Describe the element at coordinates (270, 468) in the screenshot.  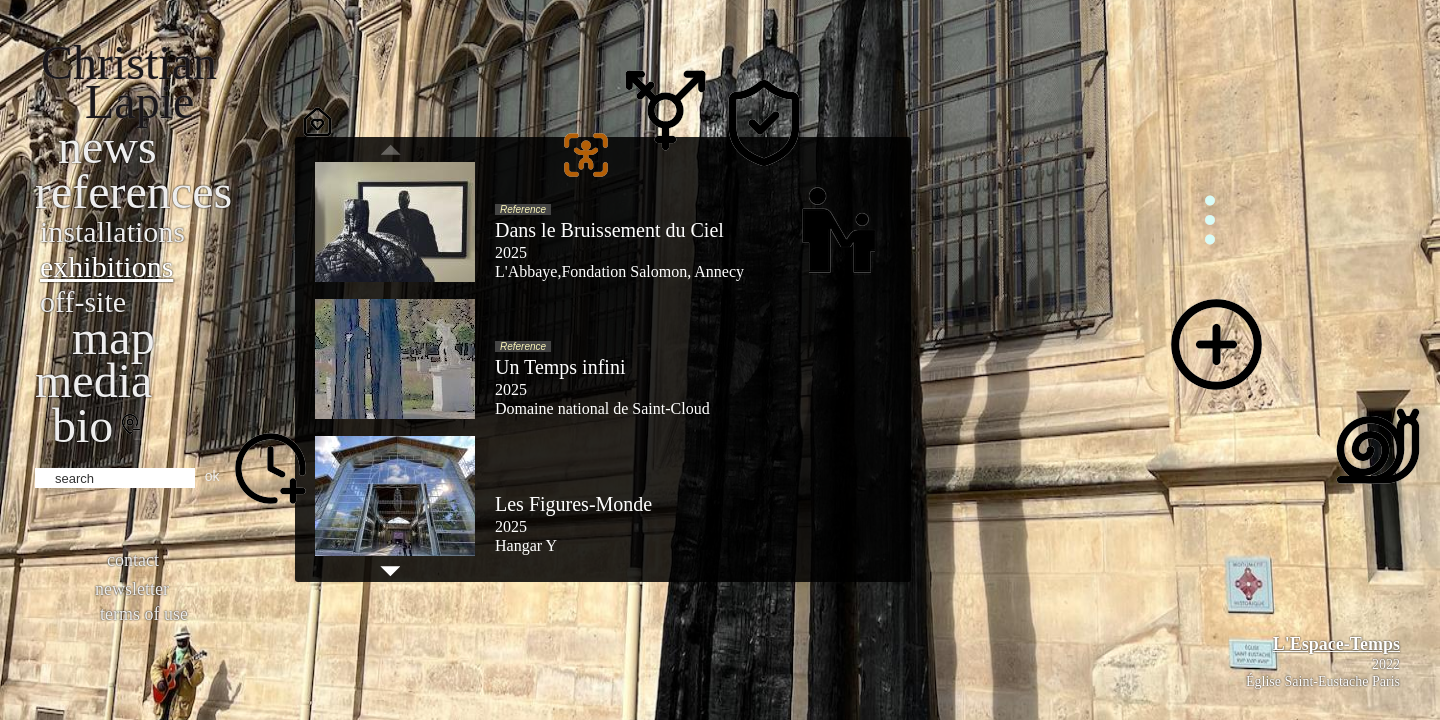
I see `add a new timer or alarm` at that location.